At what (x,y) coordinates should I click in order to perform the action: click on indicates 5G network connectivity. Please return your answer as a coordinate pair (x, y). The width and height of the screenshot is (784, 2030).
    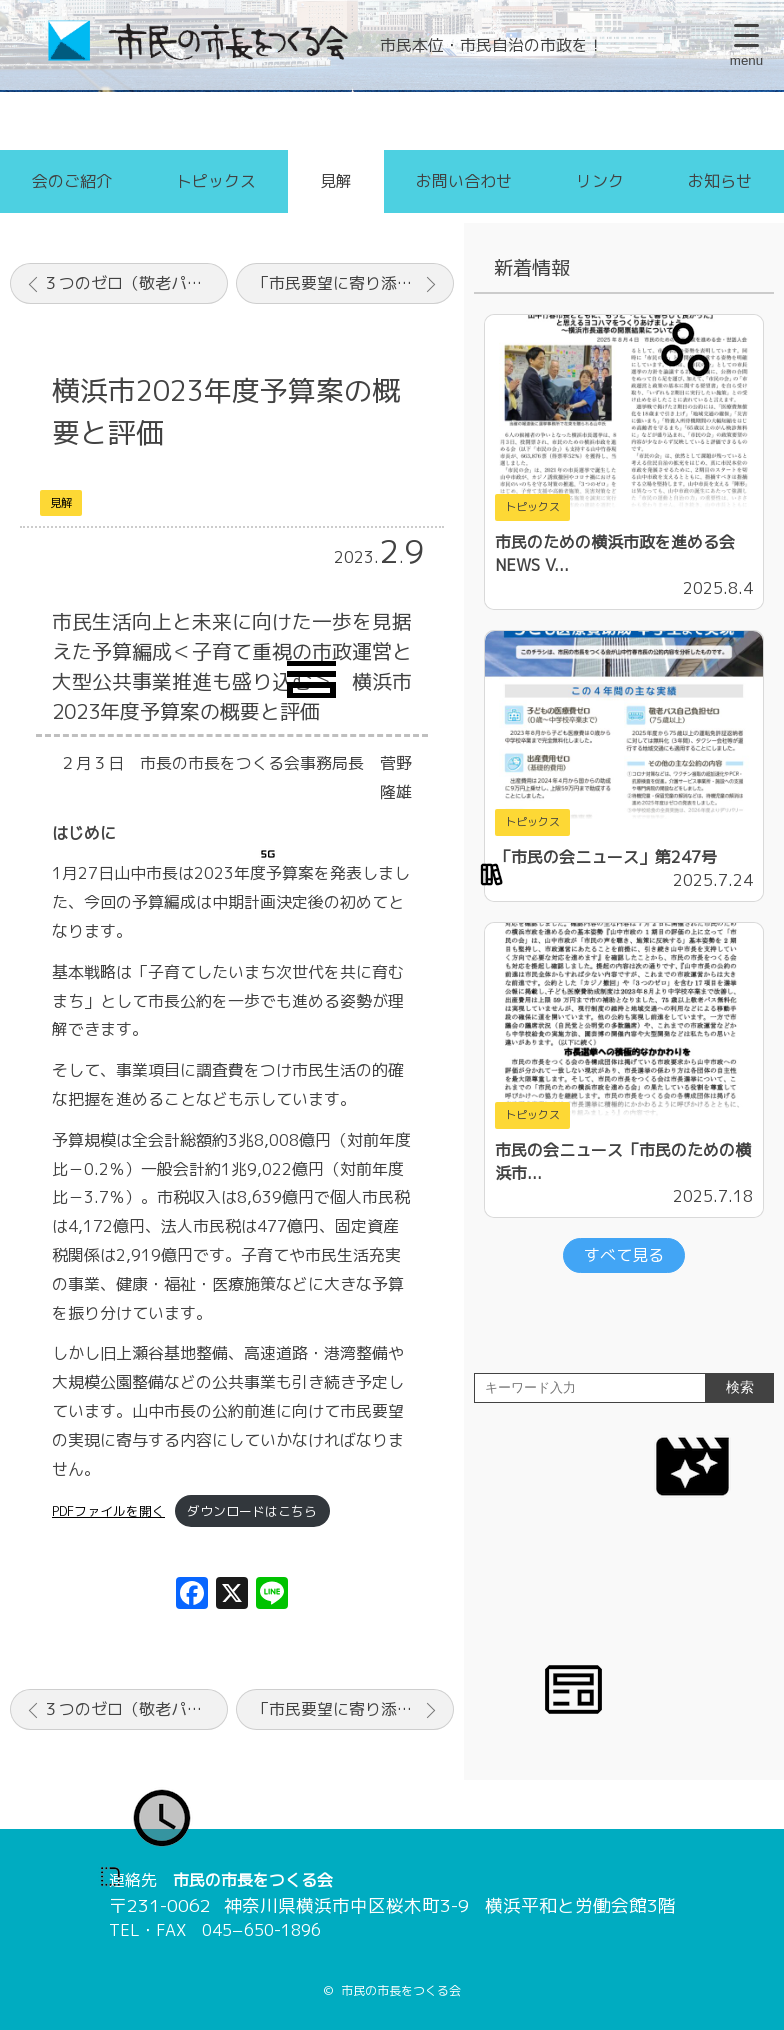
    Looking at the image, I should click on (268, 854).